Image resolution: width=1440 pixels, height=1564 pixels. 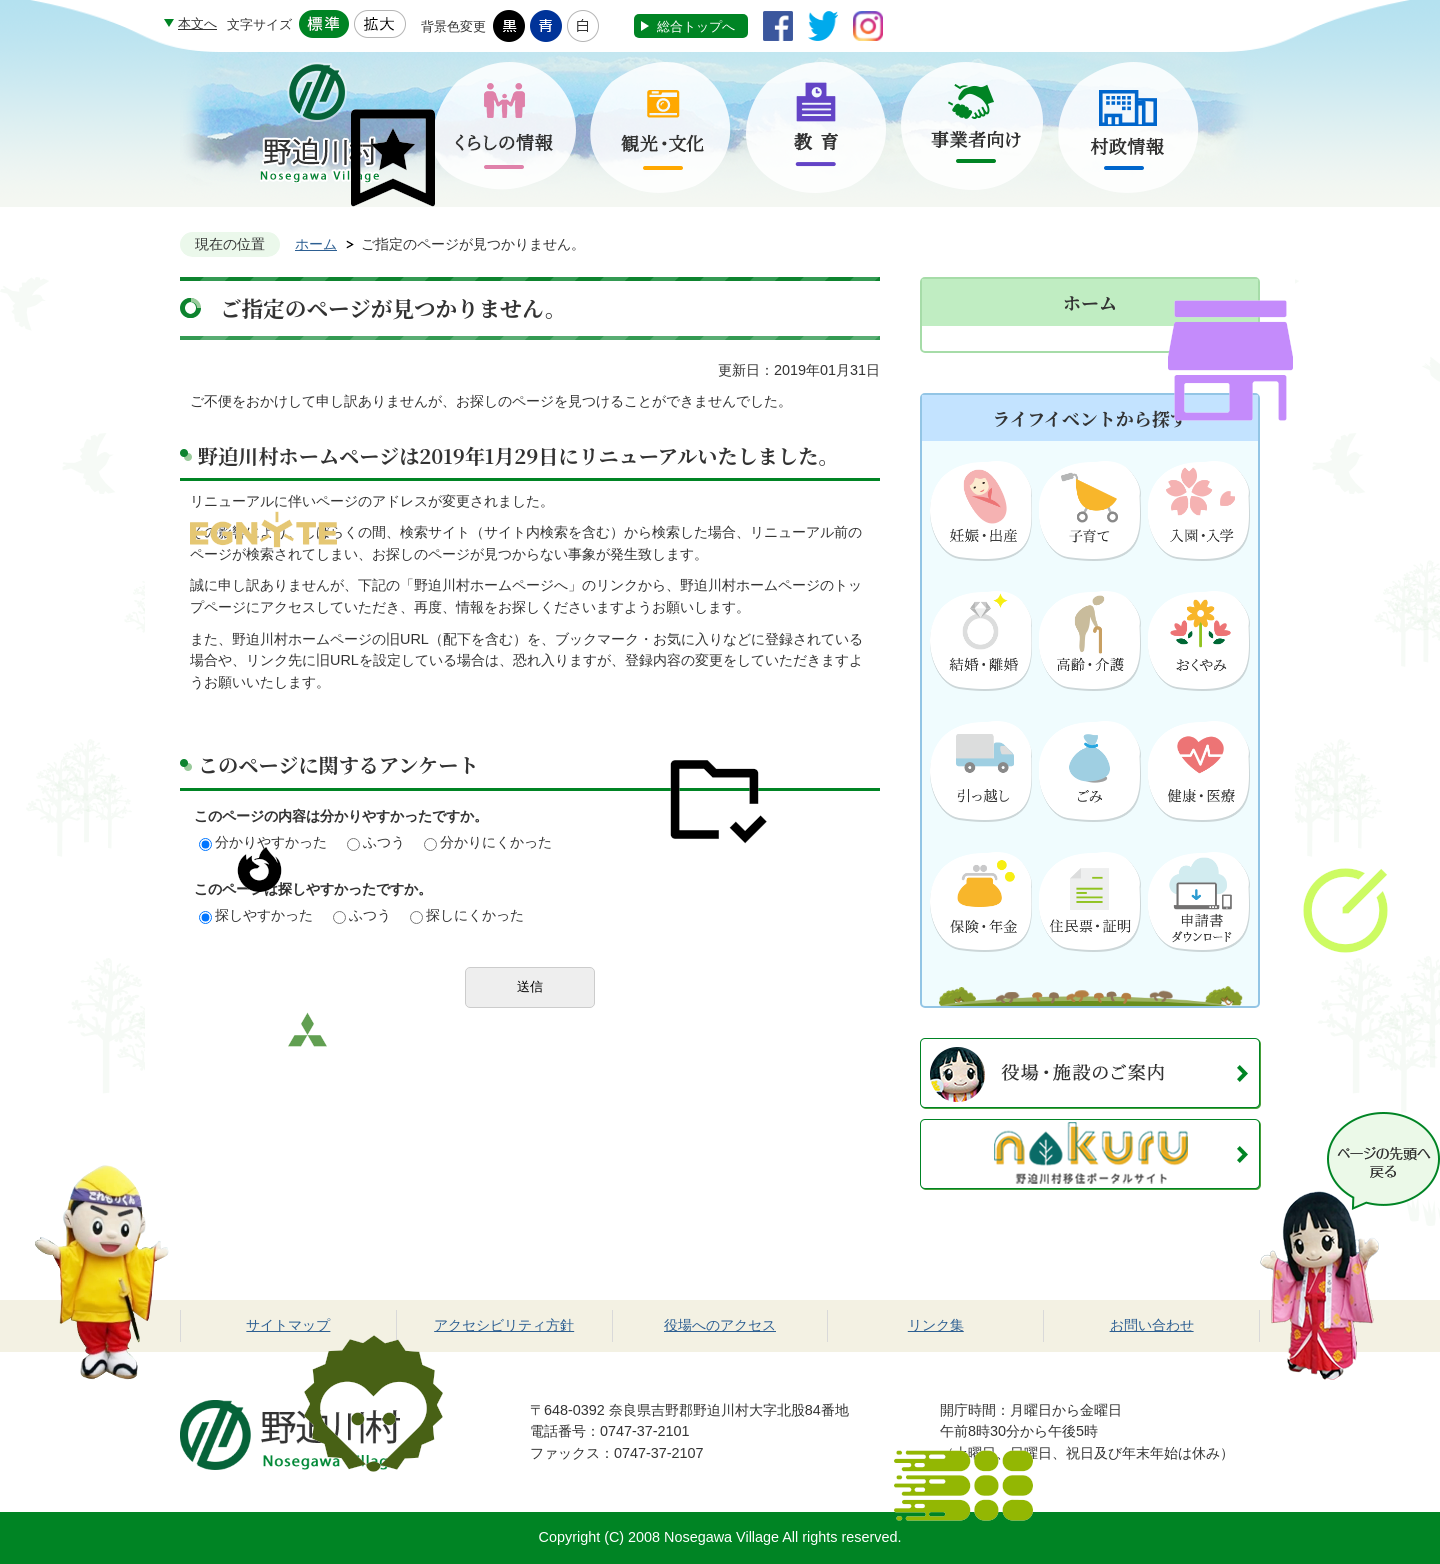 What do you see at coordinates (307, 1029) in the screenshot?
I see `Mitsubishi brand logo` at bounding box center [307, 1029].